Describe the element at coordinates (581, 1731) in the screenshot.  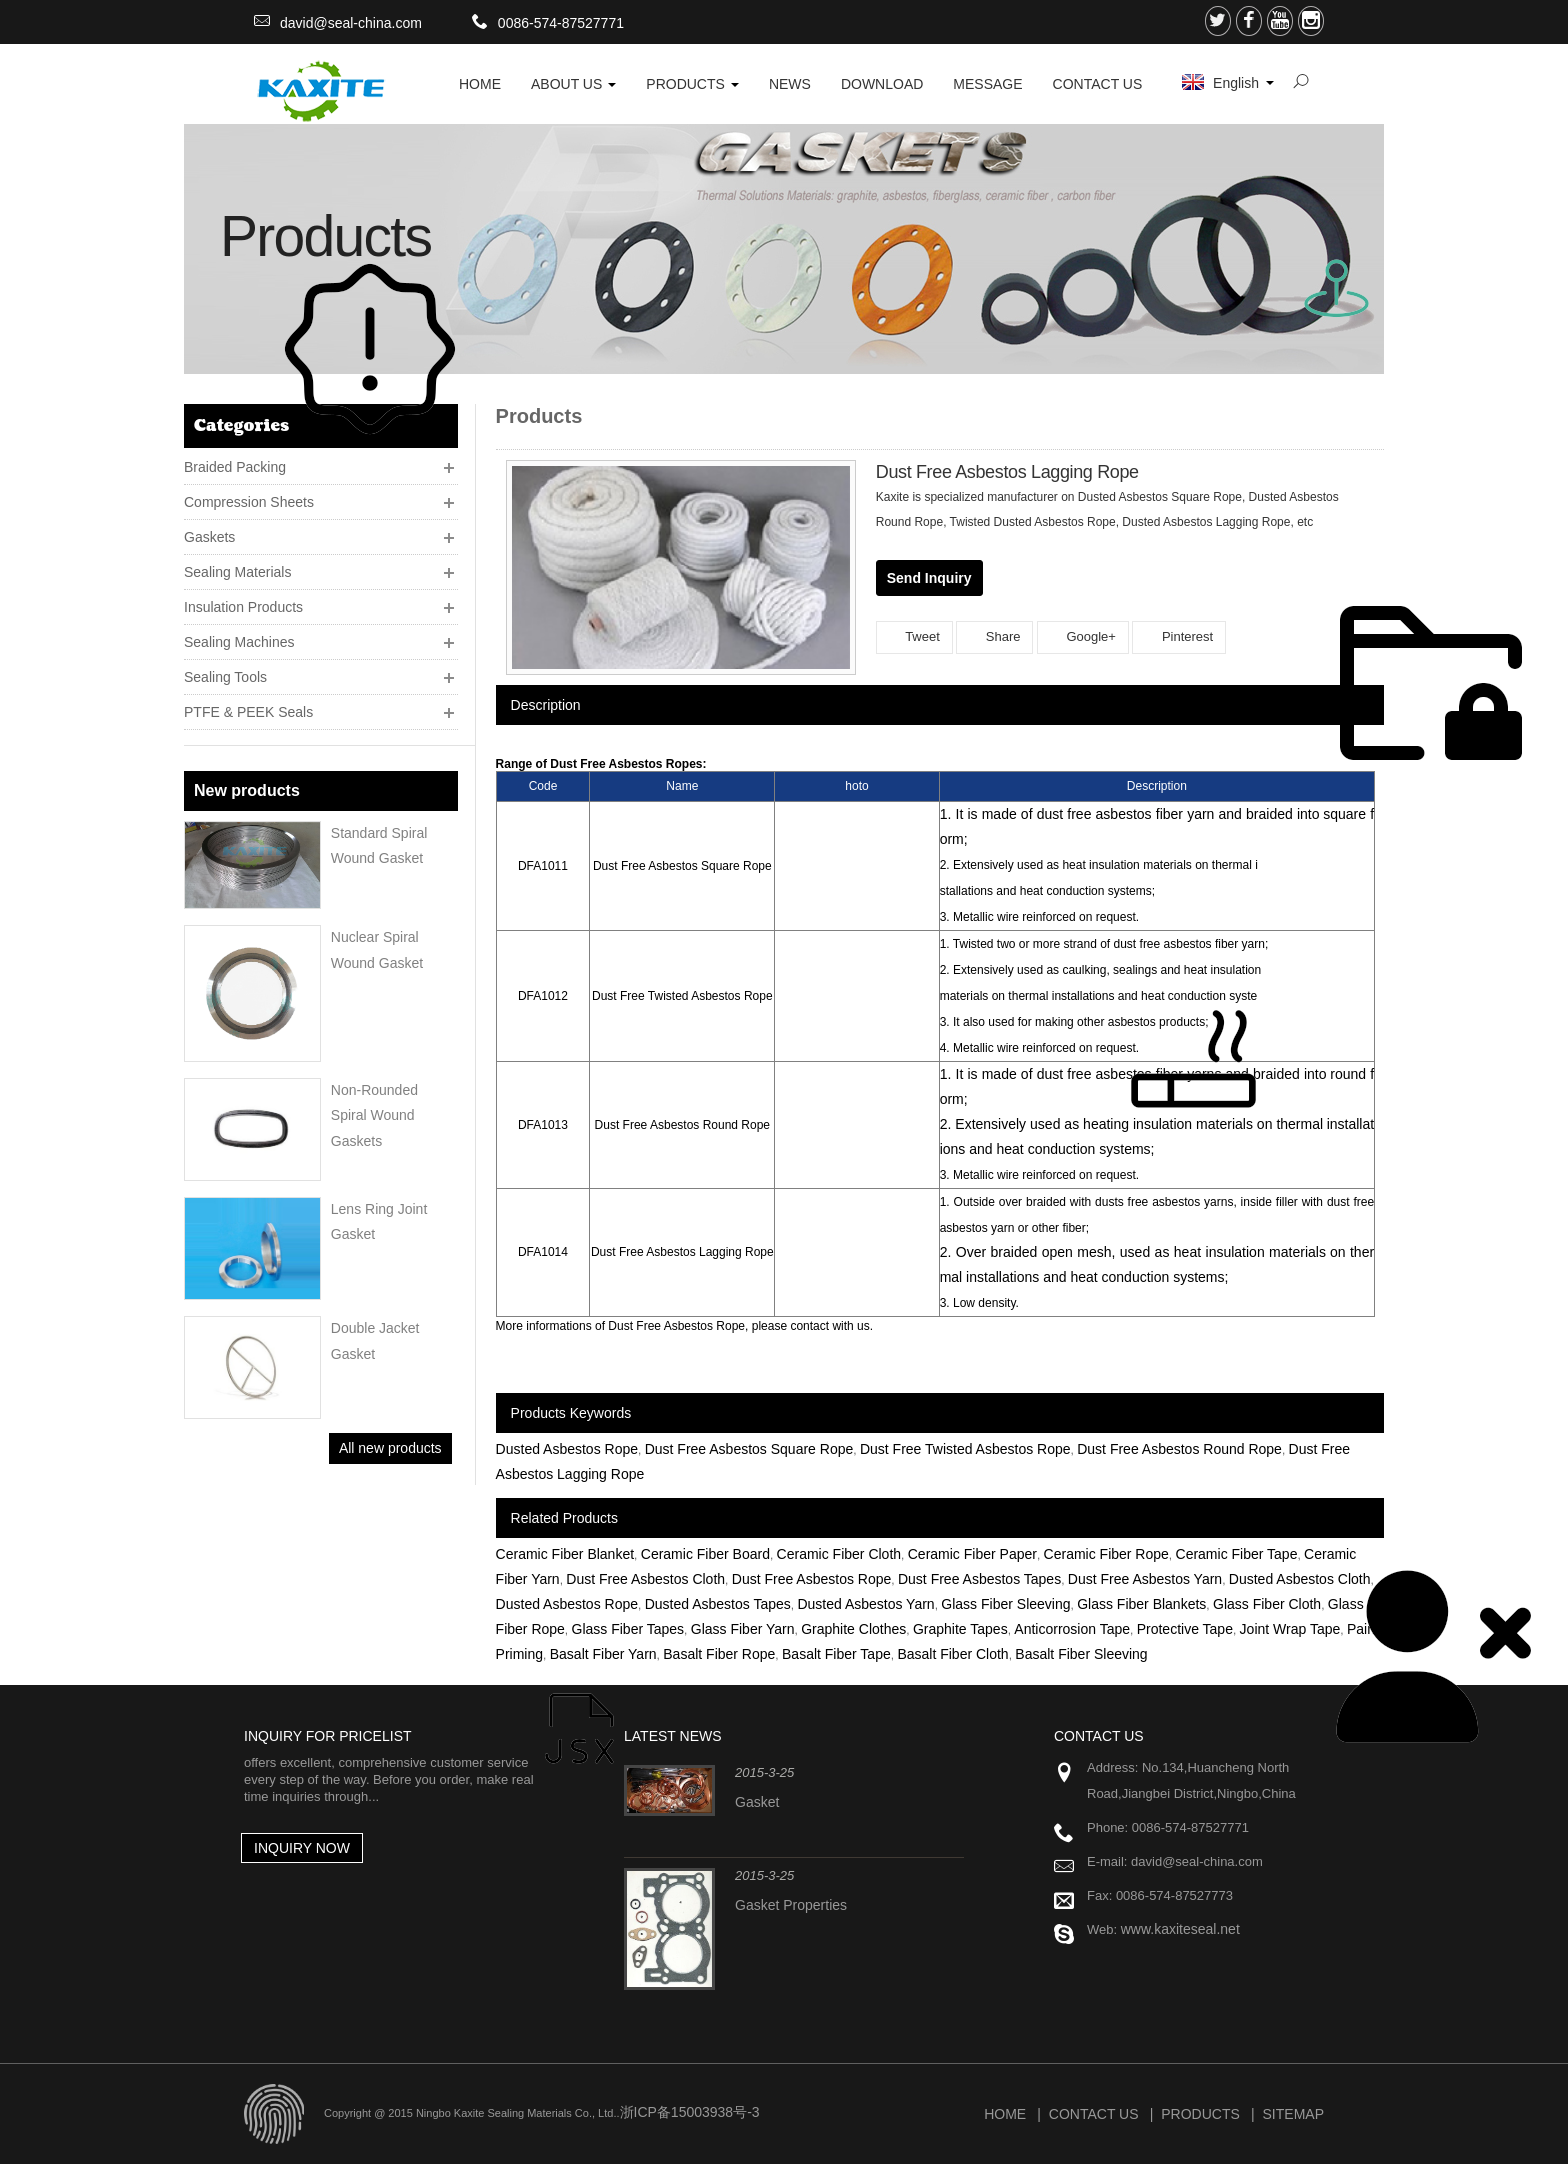
I see `jsx file type indicator` at that location.